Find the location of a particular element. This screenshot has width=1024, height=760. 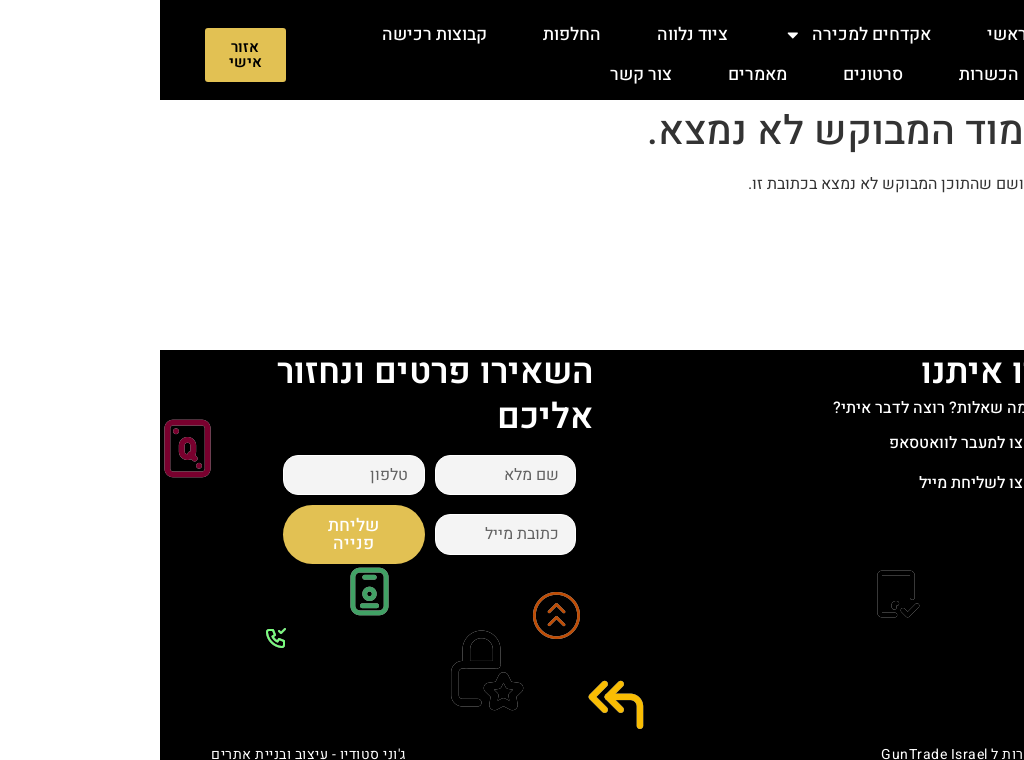

mark a password or credential as favorite is located at coordinates (481, 668).